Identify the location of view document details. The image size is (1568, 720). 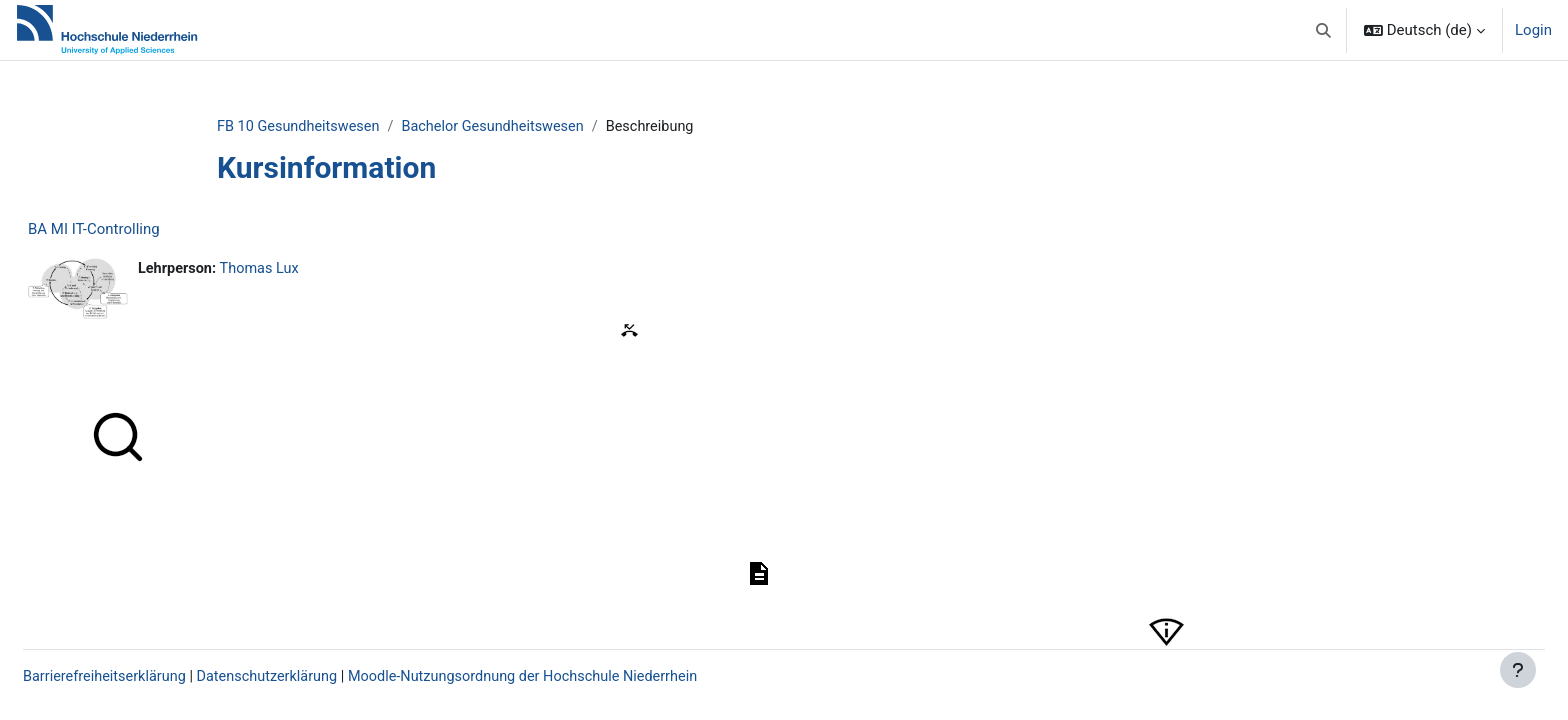
(759, 573).